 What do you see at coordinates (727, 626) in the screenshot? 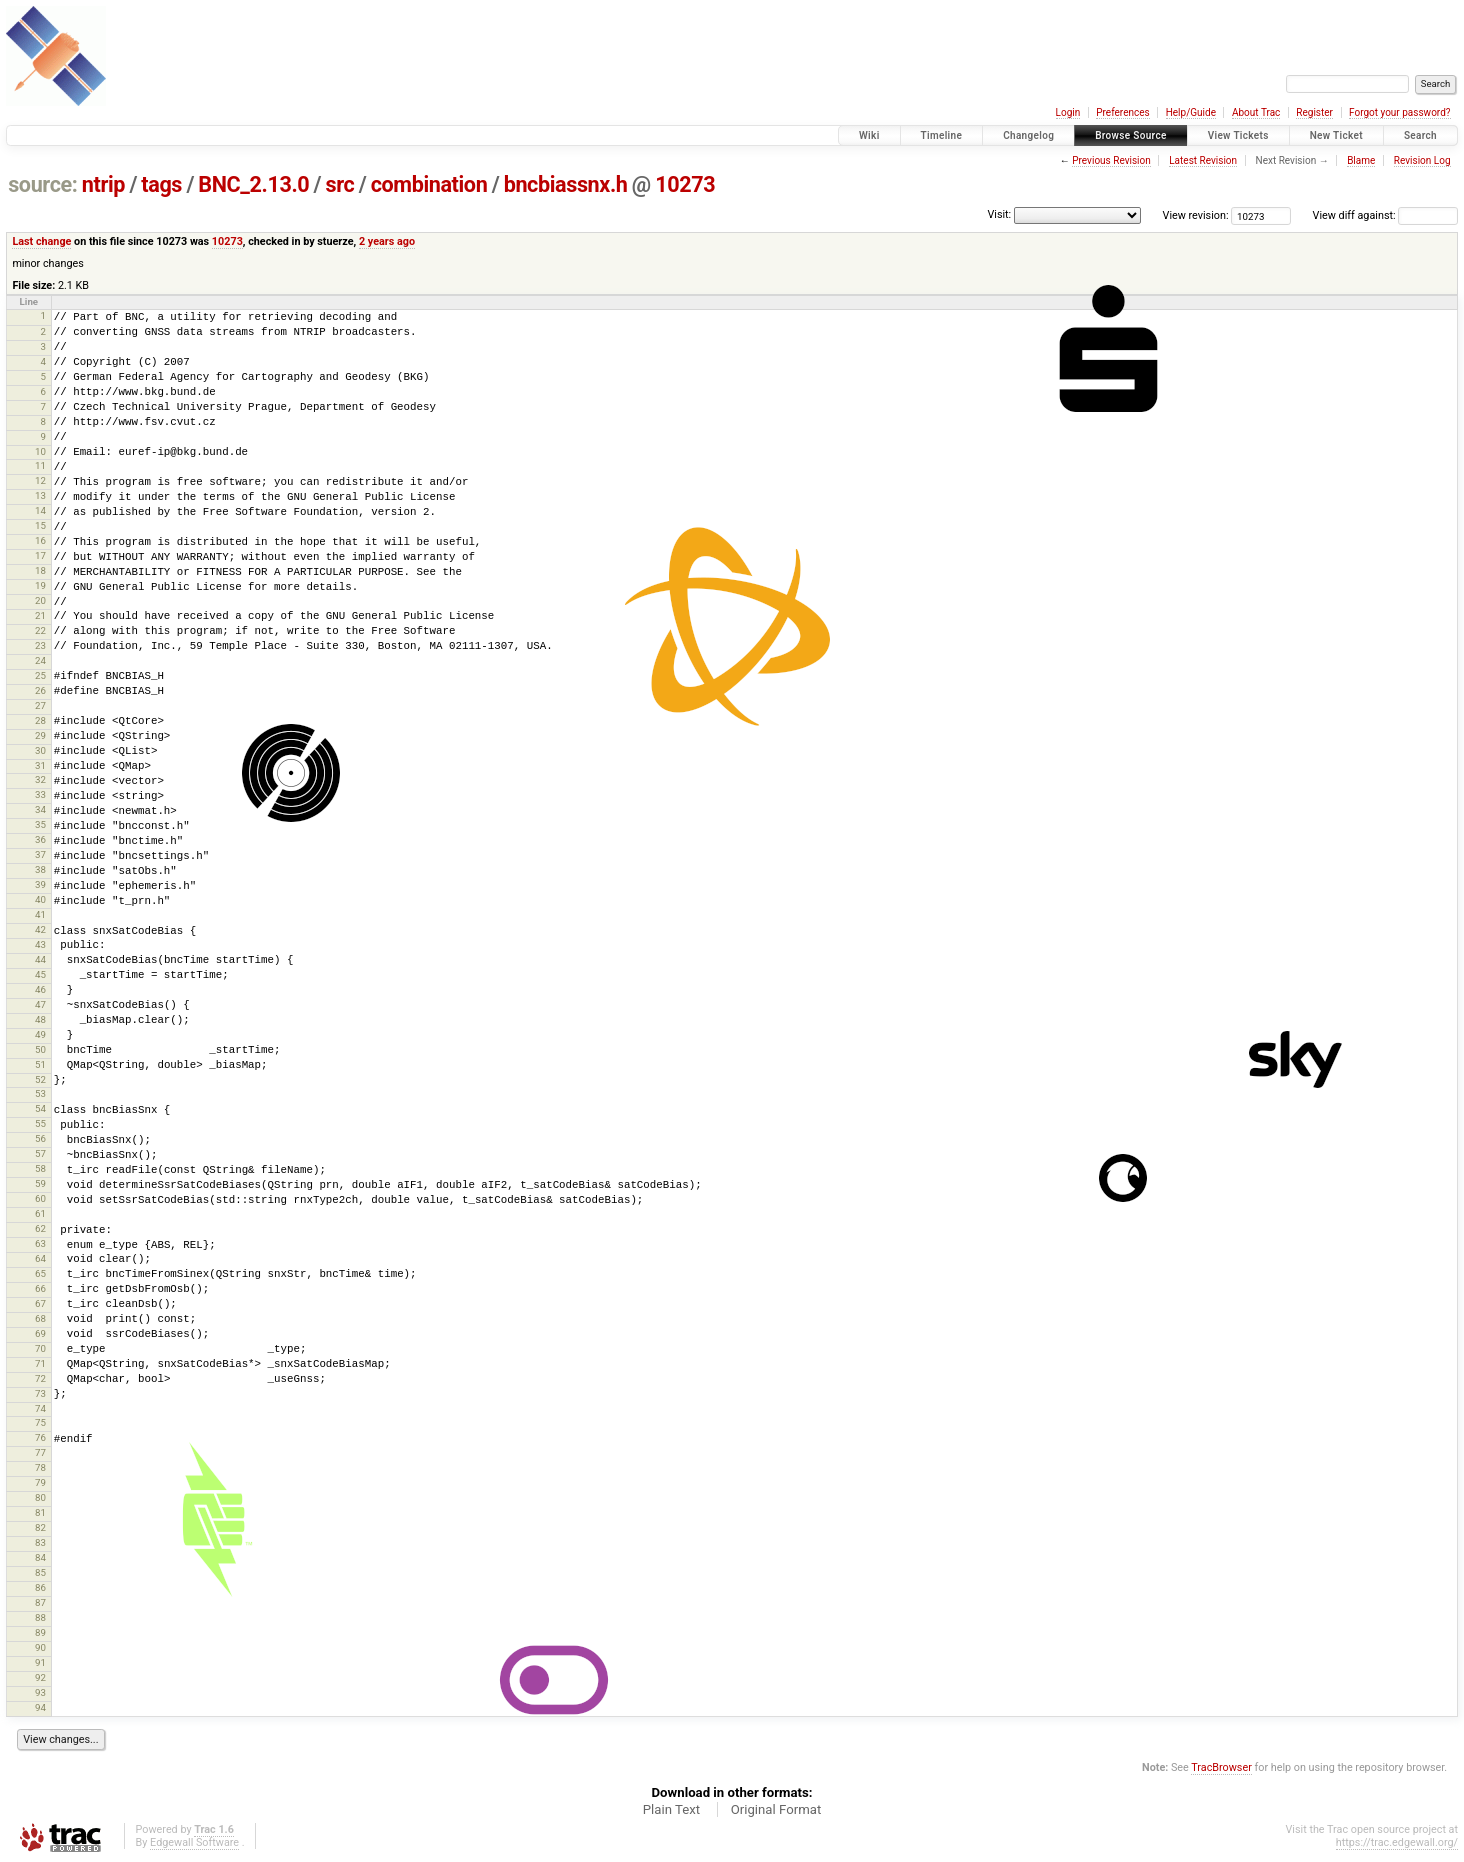
I see `launch Battle.net gaming client` at bounding box center [727, 626].